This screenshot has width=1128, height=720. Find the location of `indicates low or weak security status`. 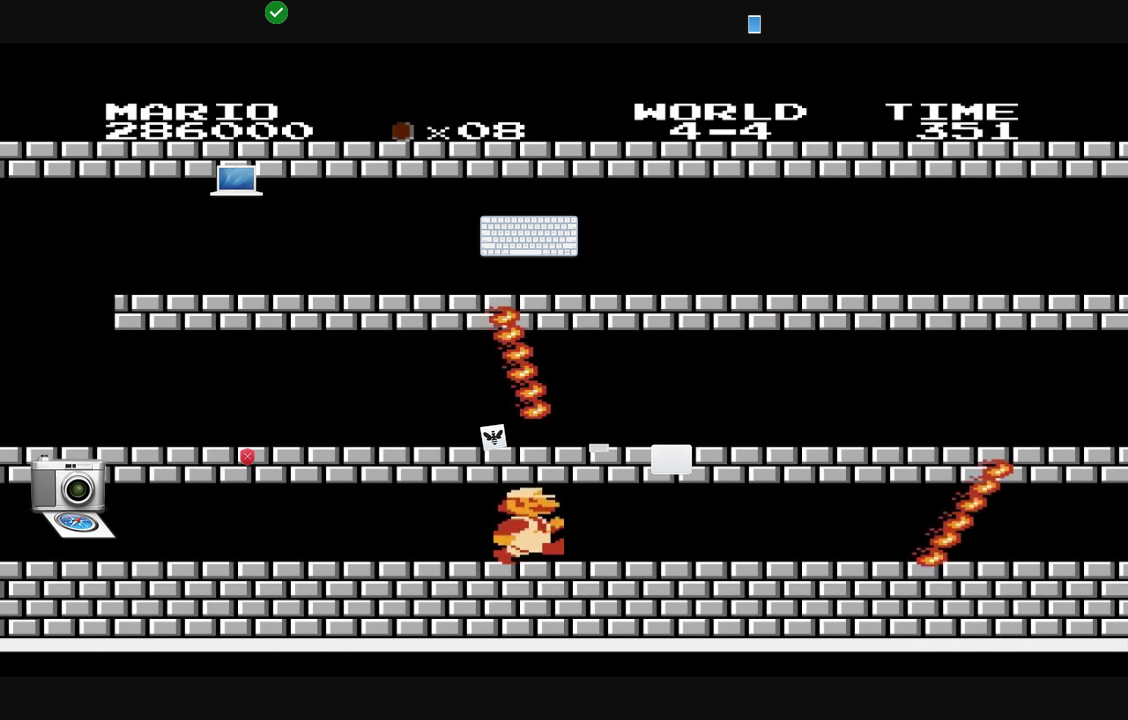

indicates low or weak security status is located at coordinates (247, 457).